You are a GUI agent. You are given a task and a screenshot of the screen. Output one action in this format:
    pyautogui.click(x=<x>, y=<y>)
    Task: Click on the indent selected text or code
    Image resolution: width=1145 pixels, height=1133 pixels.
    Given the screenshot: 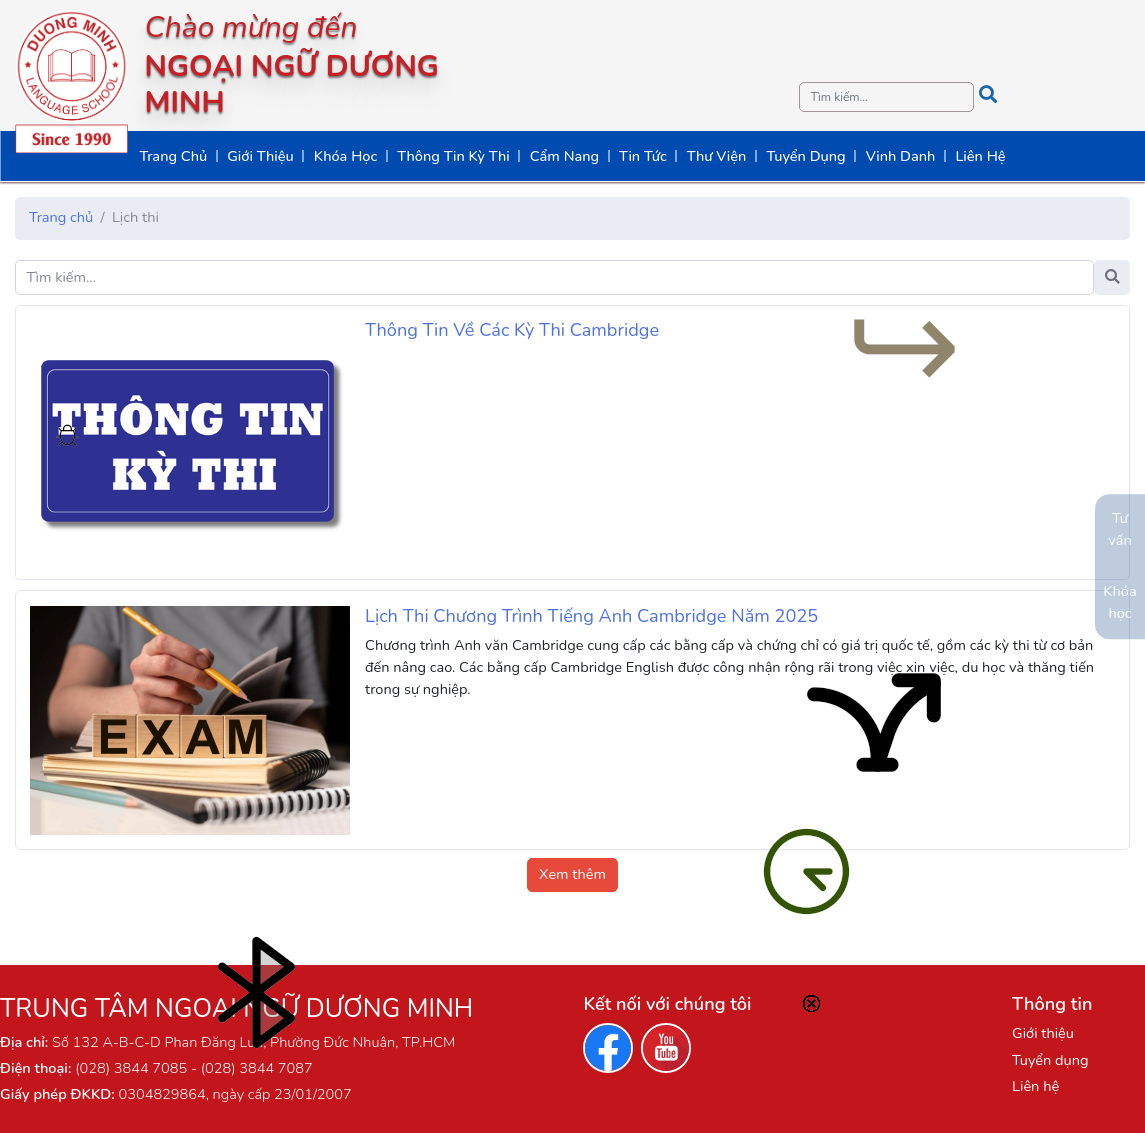 What is the action you would take?
    pyautogui.click(x=904, y=349)
    